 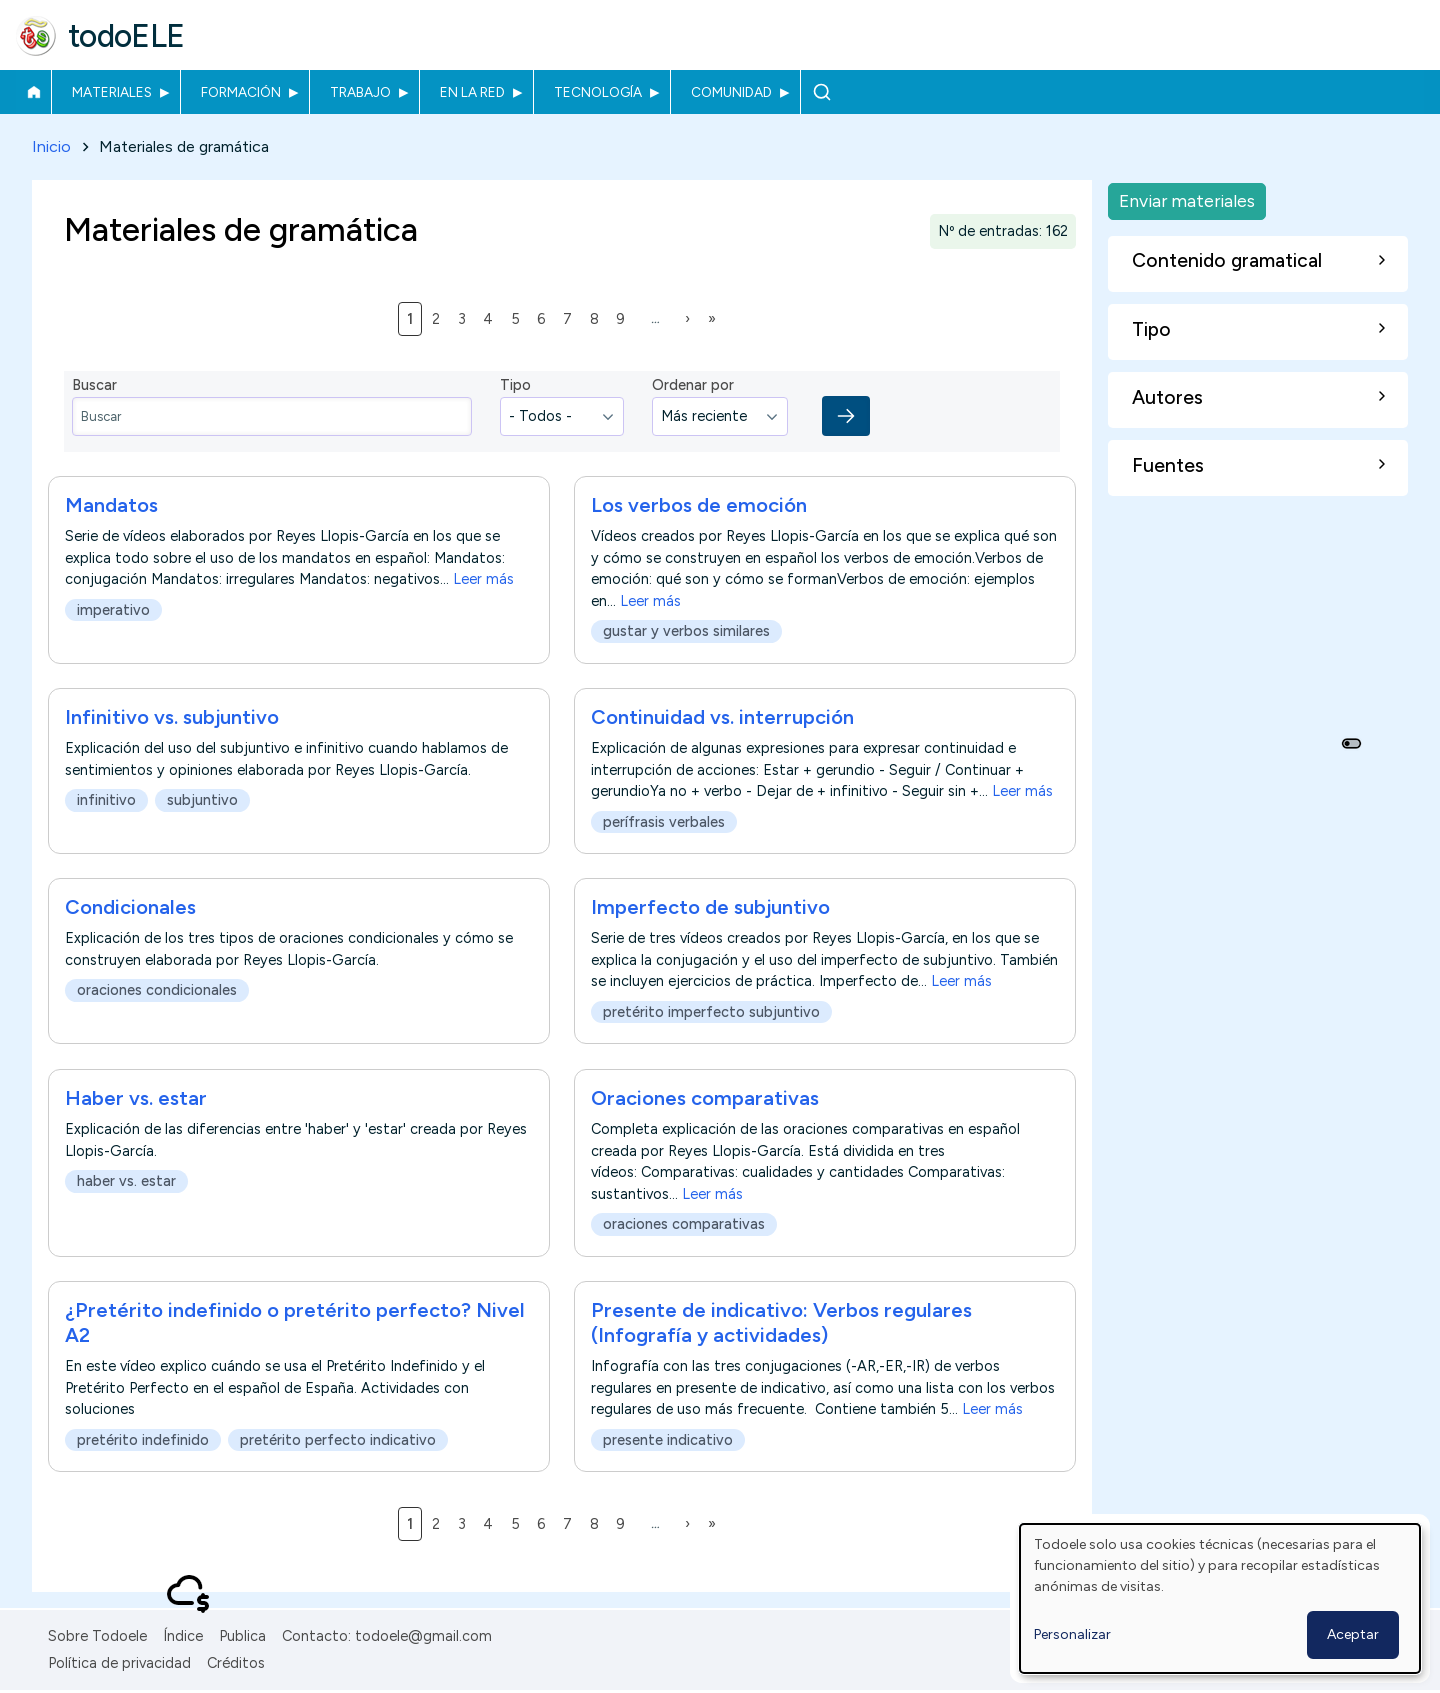 I want to click on view cloud storage pricing or billing, so click(x=189, y=1591).